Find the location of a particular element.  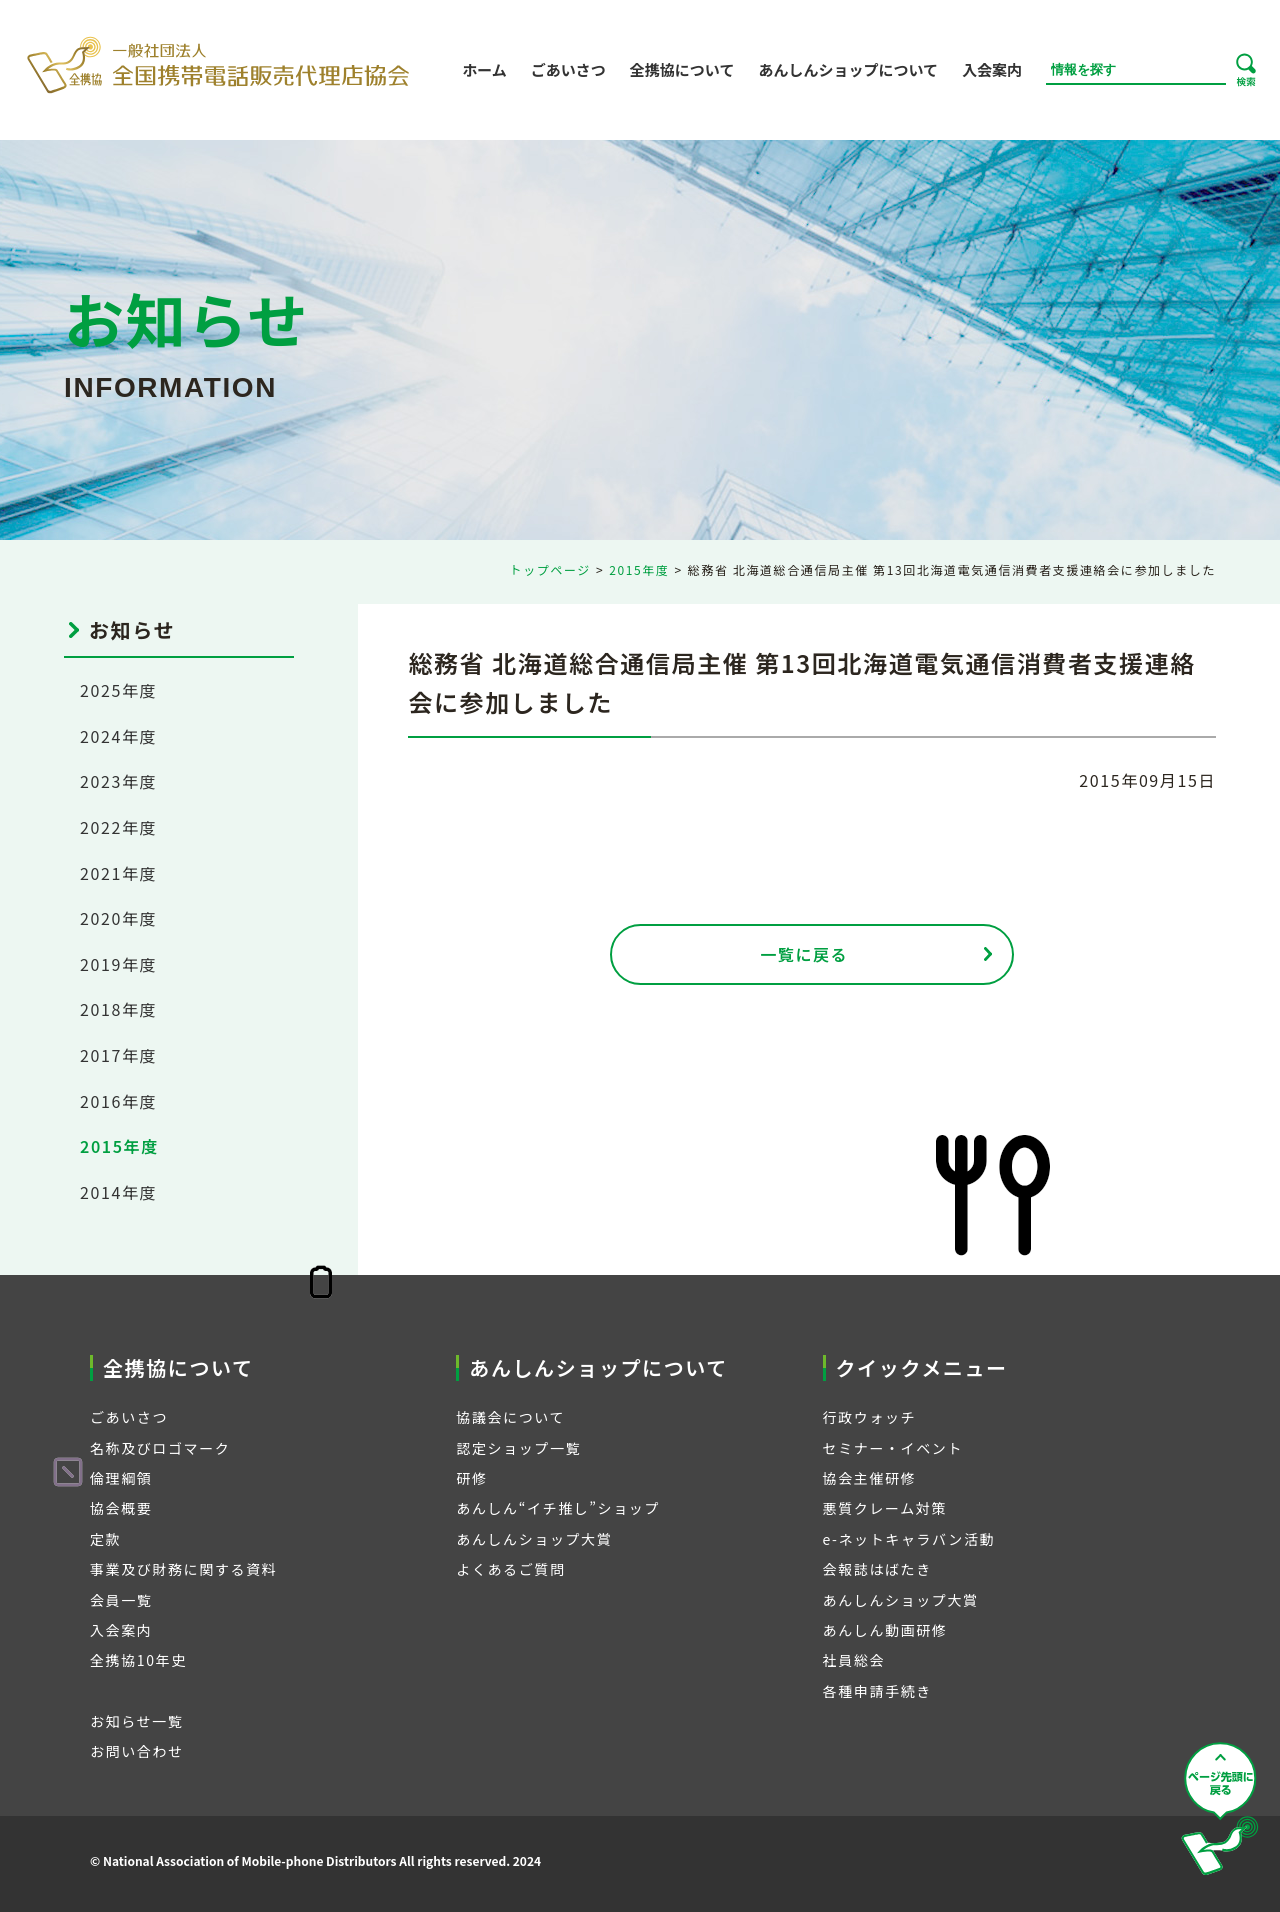

indicates a blocked or forbidden action is located at coordinates (68, 1472).